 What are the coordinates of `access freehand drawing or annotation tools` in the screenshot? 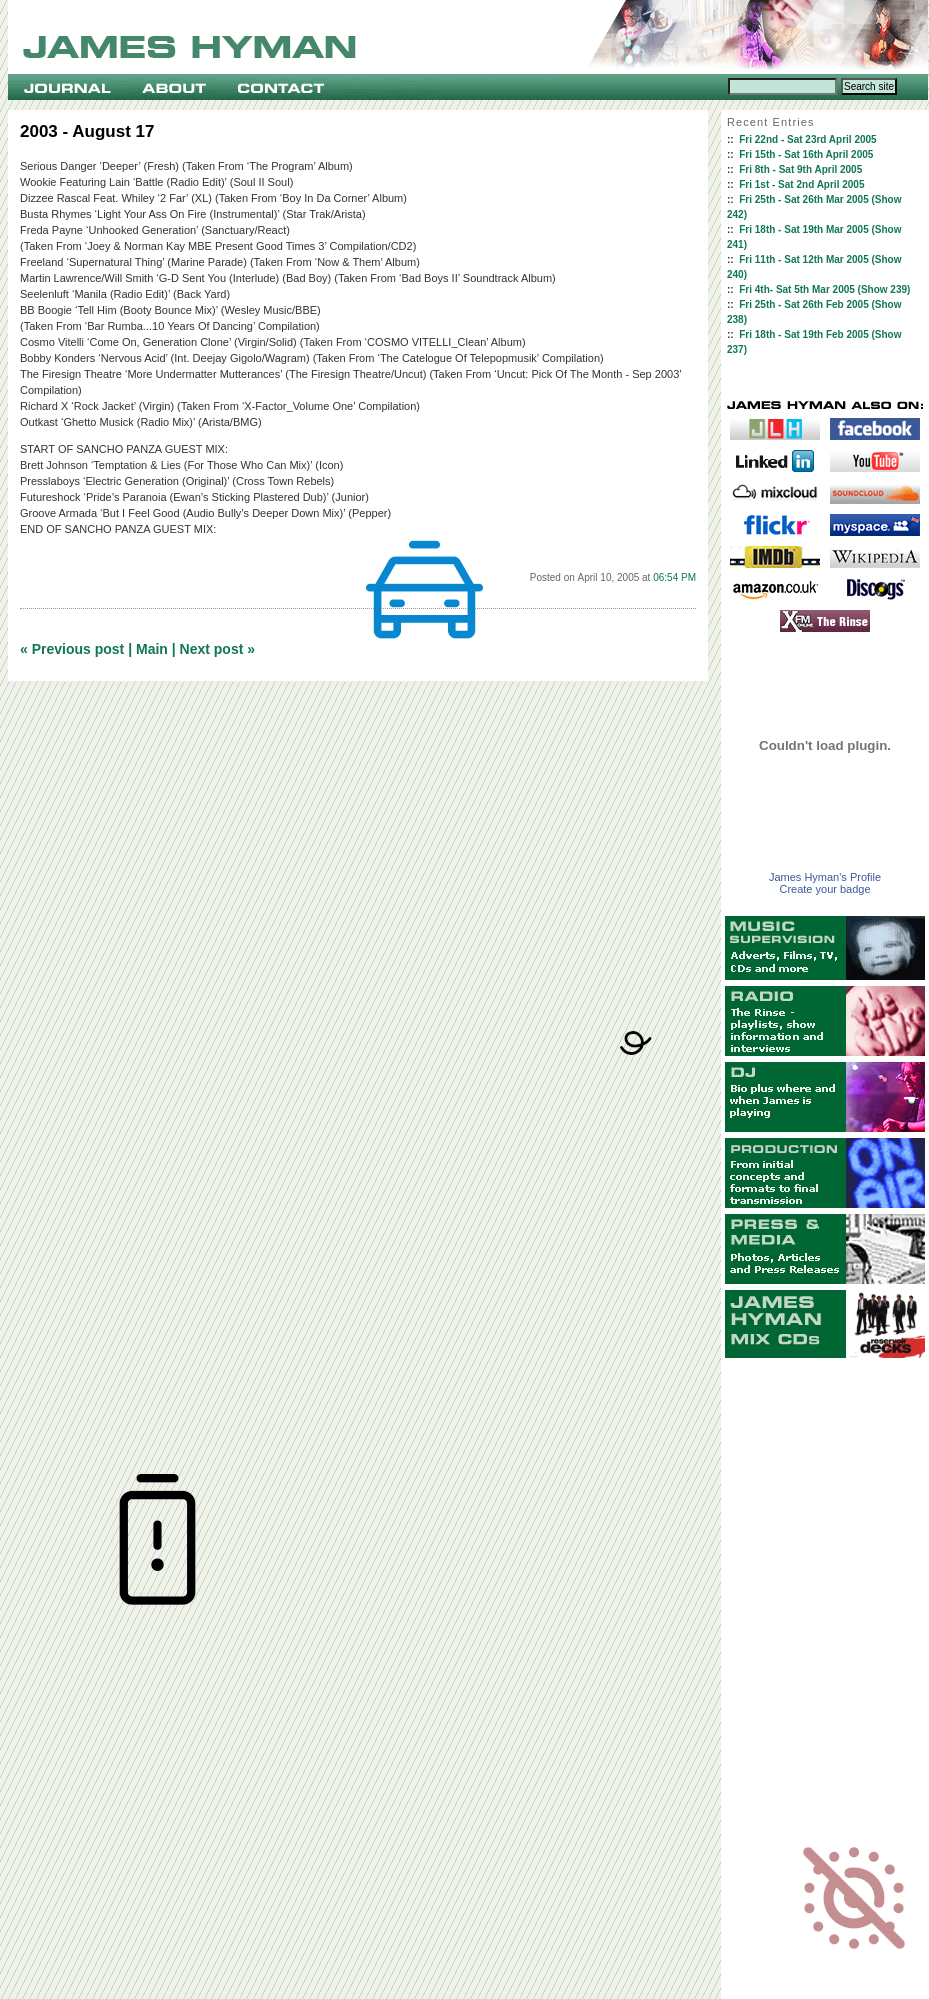 It's located at (635, 1043).